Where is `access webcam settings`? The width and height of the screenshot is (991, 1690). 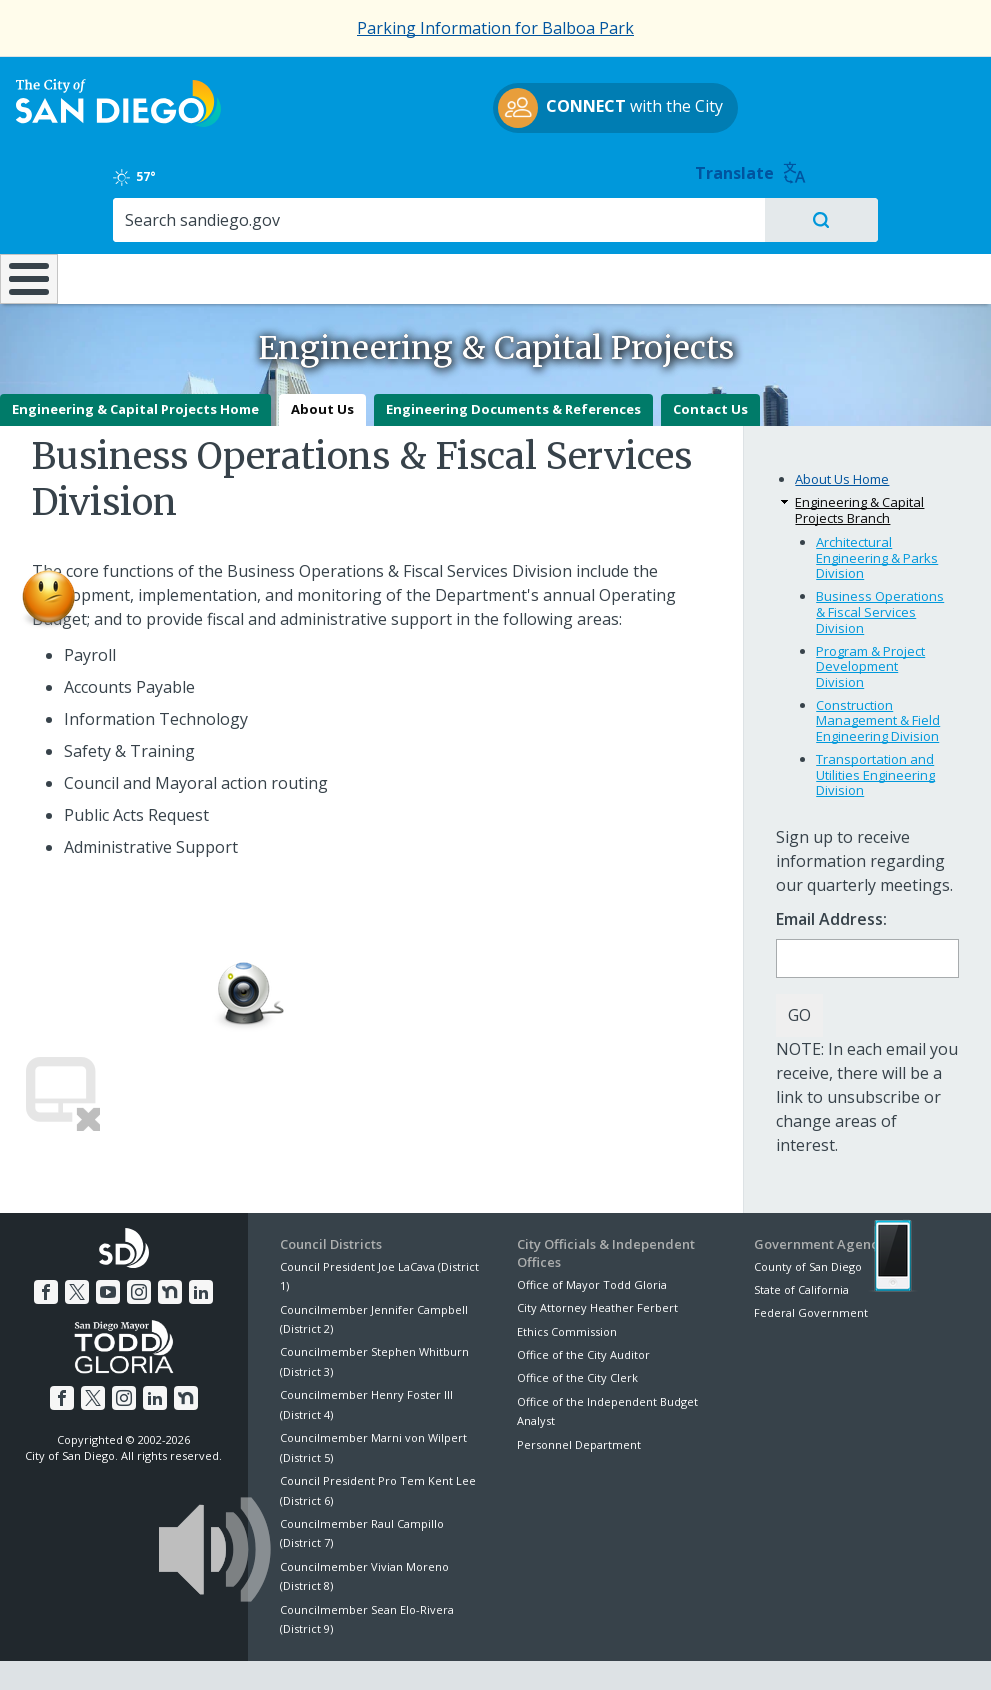
access webcam settings is located at coordinates (244, 992).